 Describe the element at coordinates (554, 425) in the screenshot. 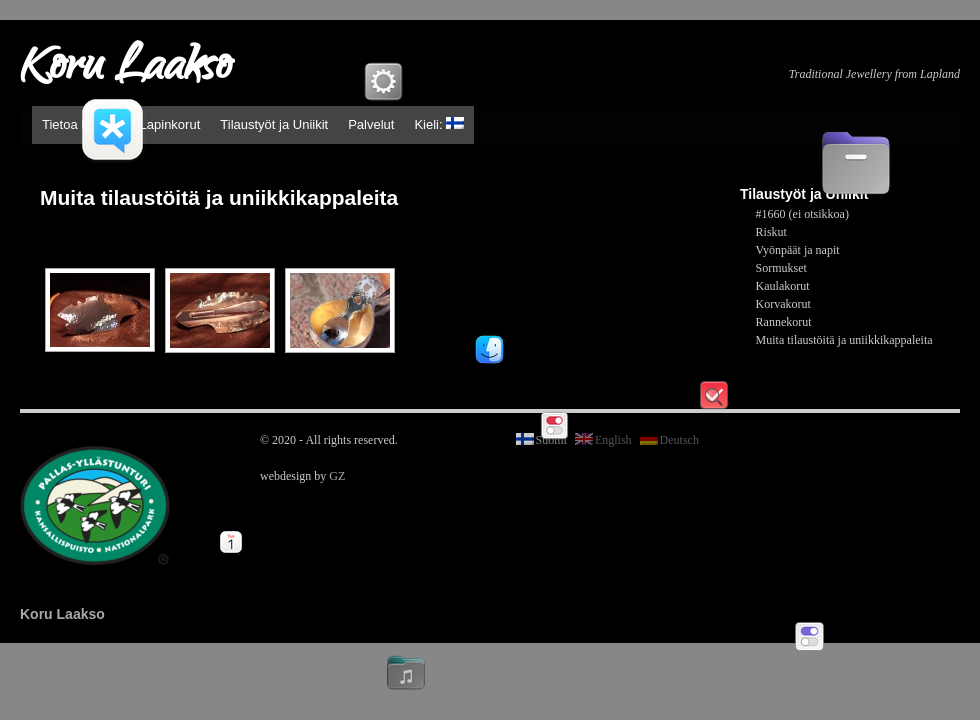

I see `open unity tweak tool settings` at that location.